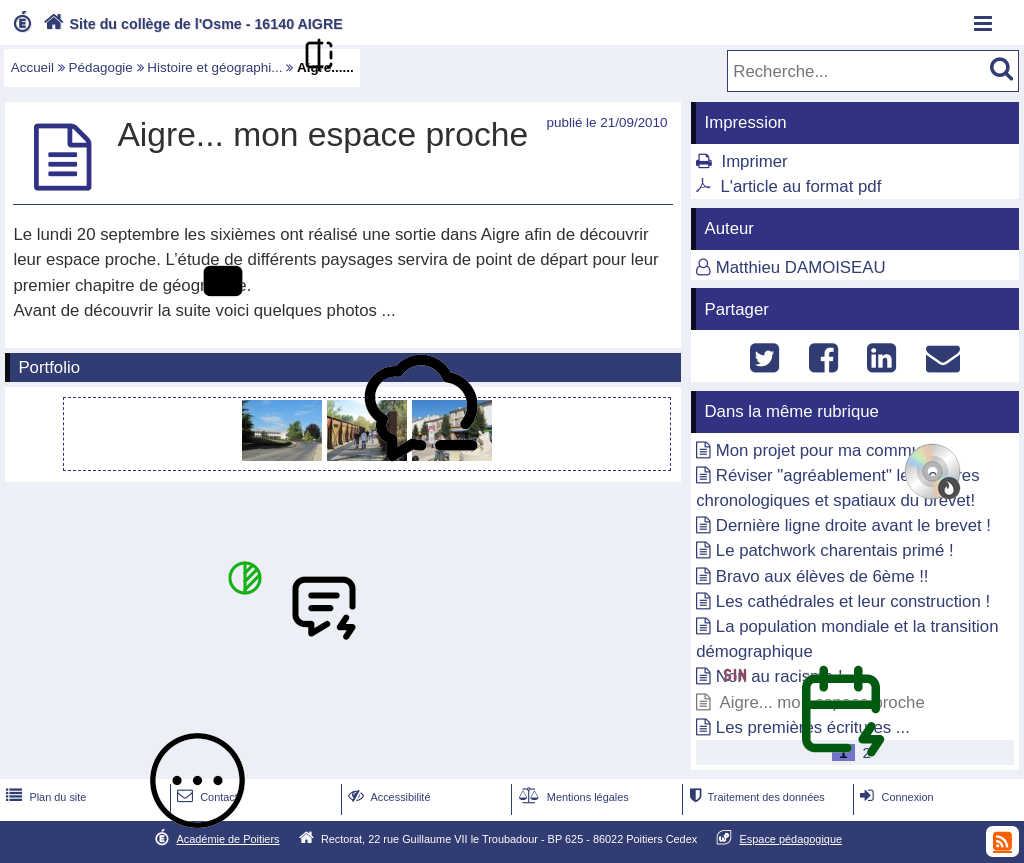 This screenshot has height=863, width=1024. What do you see at coordinates (419, 408) in the screenshot?
I see `remove a message or conversation` at bounding box center [419, 408].